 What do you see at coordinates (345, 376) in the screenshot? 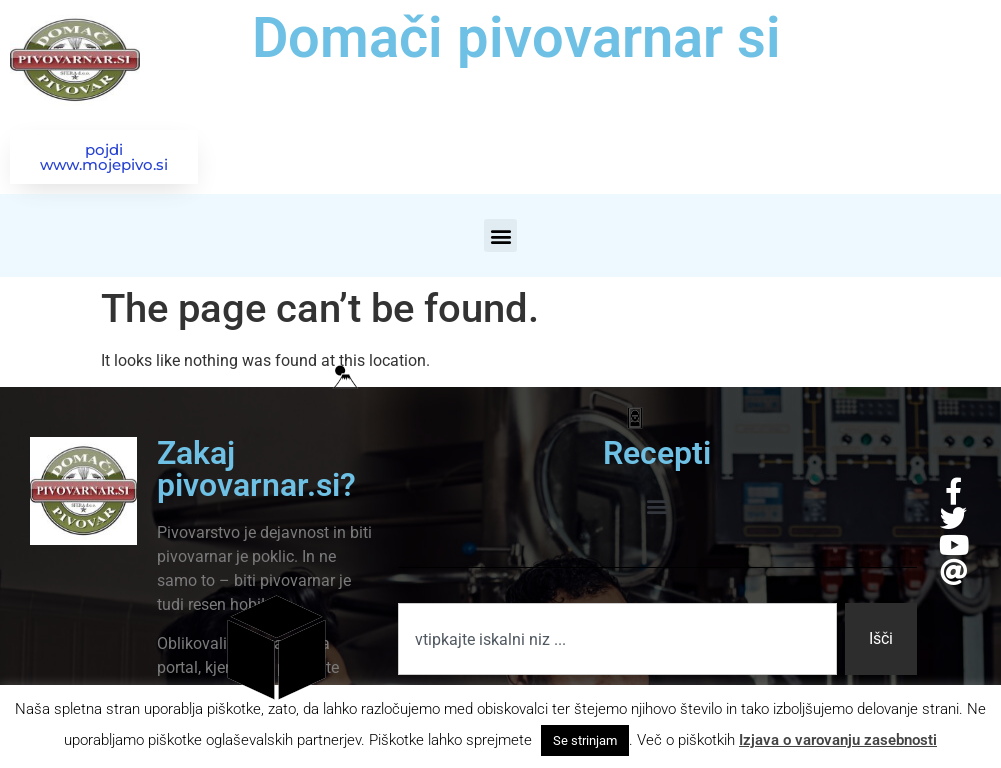
I see `represents Japan or Japanese-related content` at bounding box center [345, 376].